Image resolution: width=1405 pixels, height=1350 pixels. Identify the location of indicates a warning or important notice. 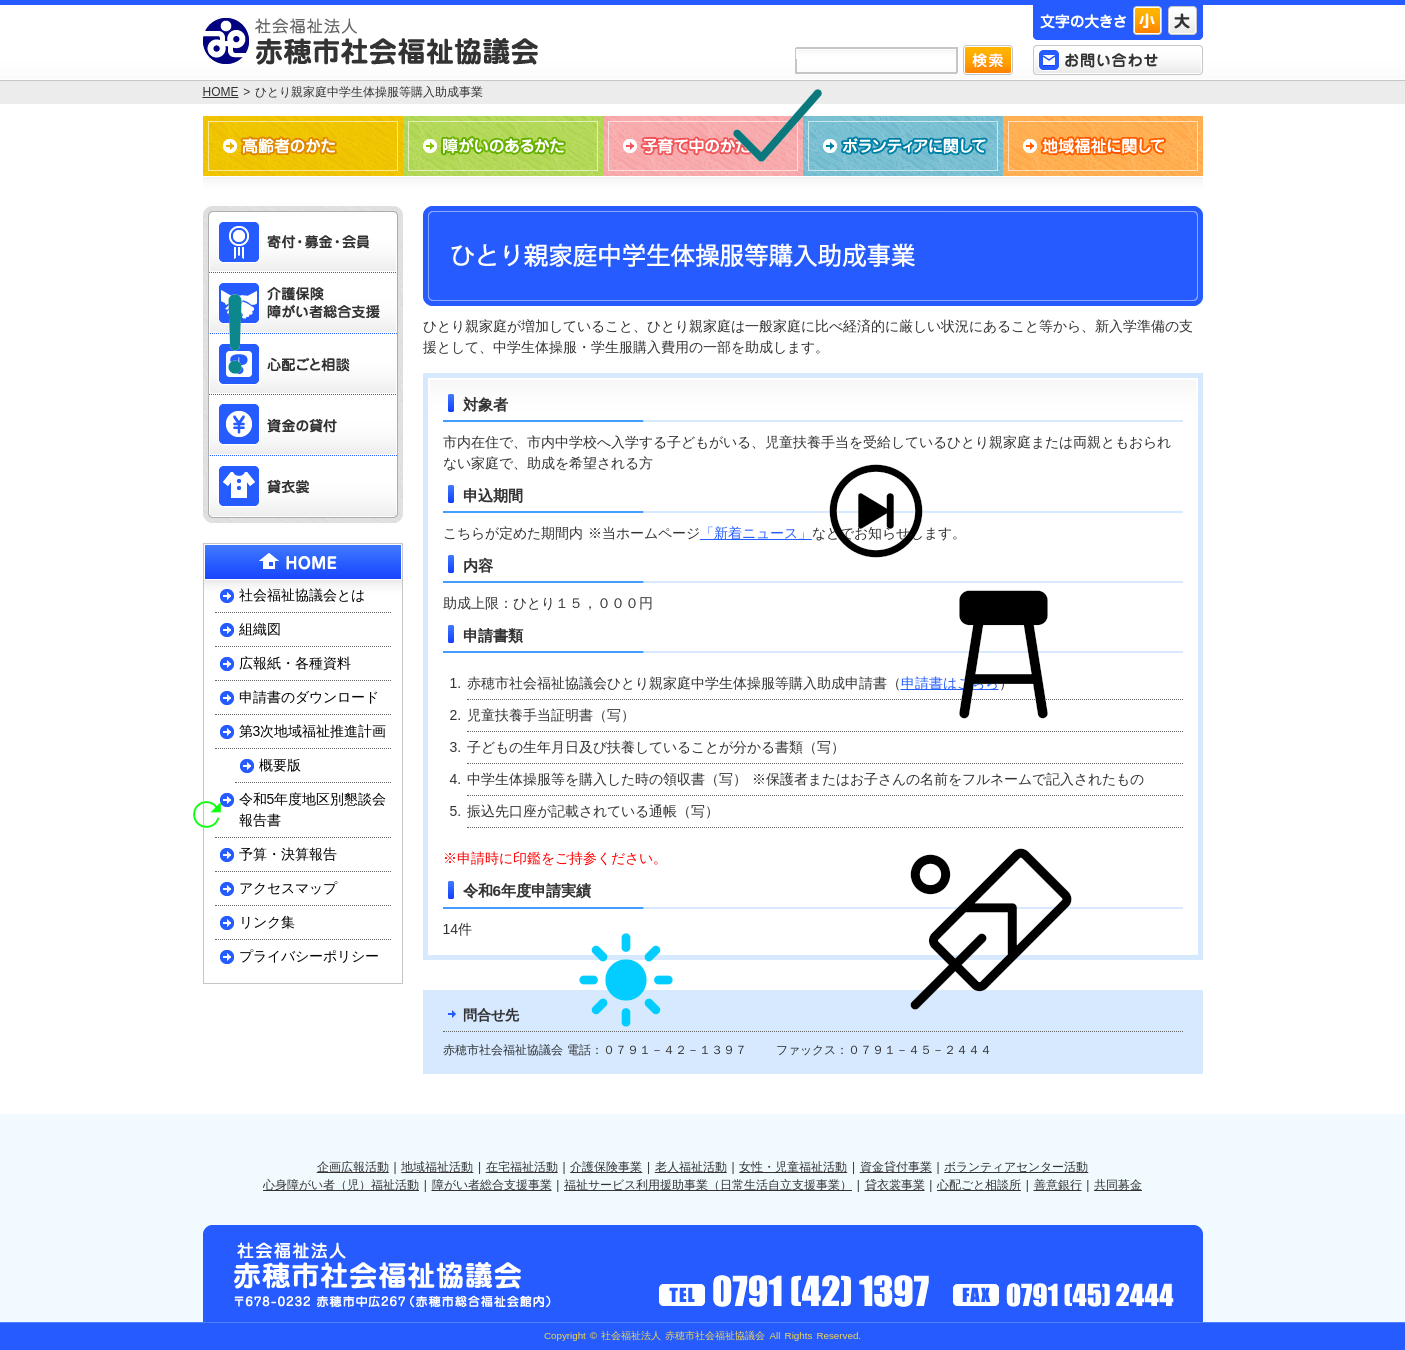
(235, 334).